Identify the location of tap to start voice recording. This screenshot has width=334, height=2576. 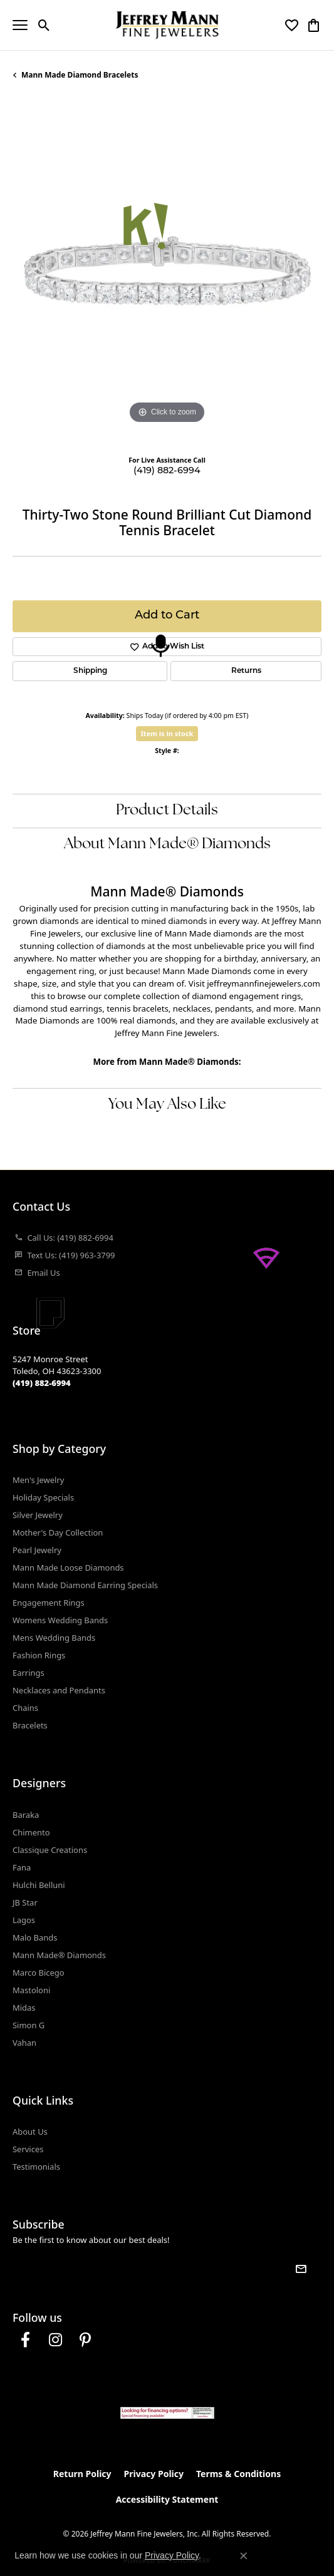
(160, 645).